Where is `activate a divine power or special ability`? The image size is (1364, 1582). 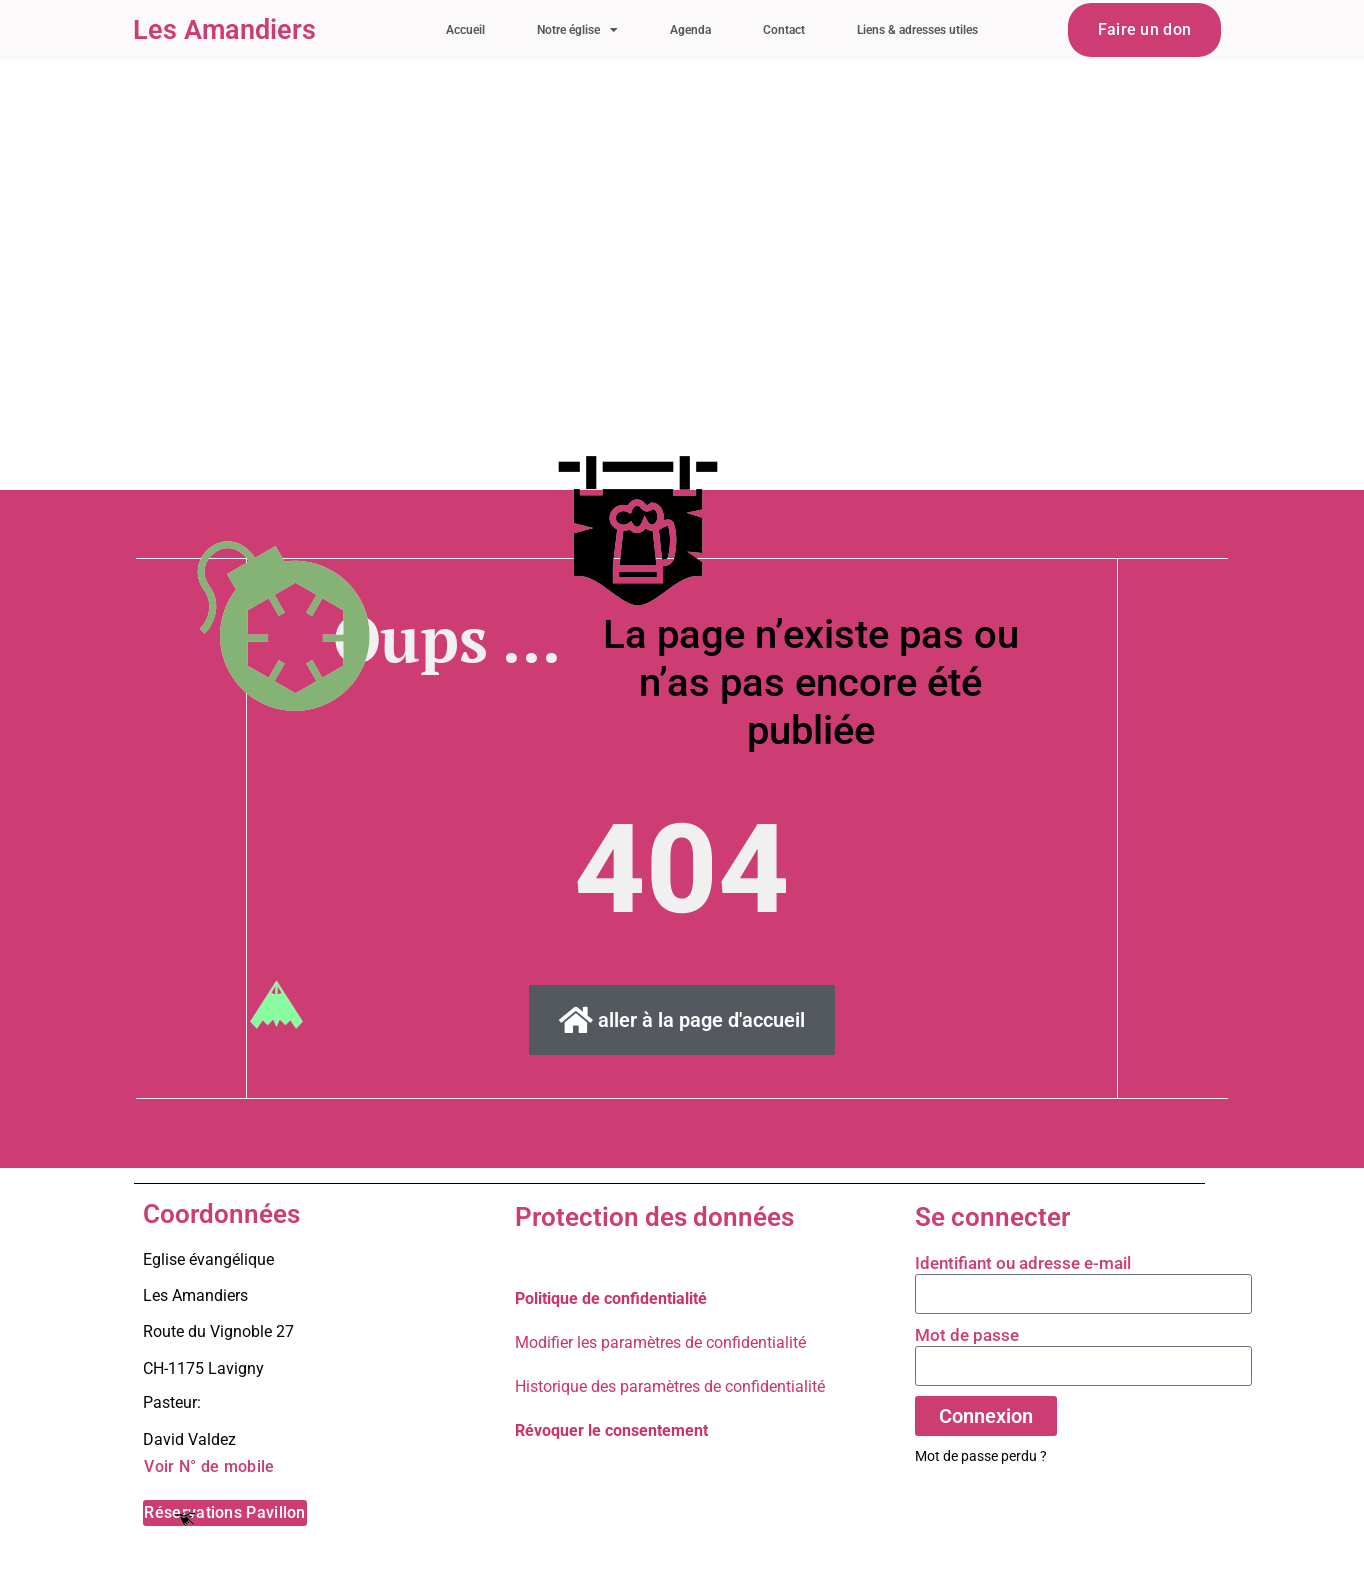 activate a divine power or special ability is located at coordinates (185, 1519).